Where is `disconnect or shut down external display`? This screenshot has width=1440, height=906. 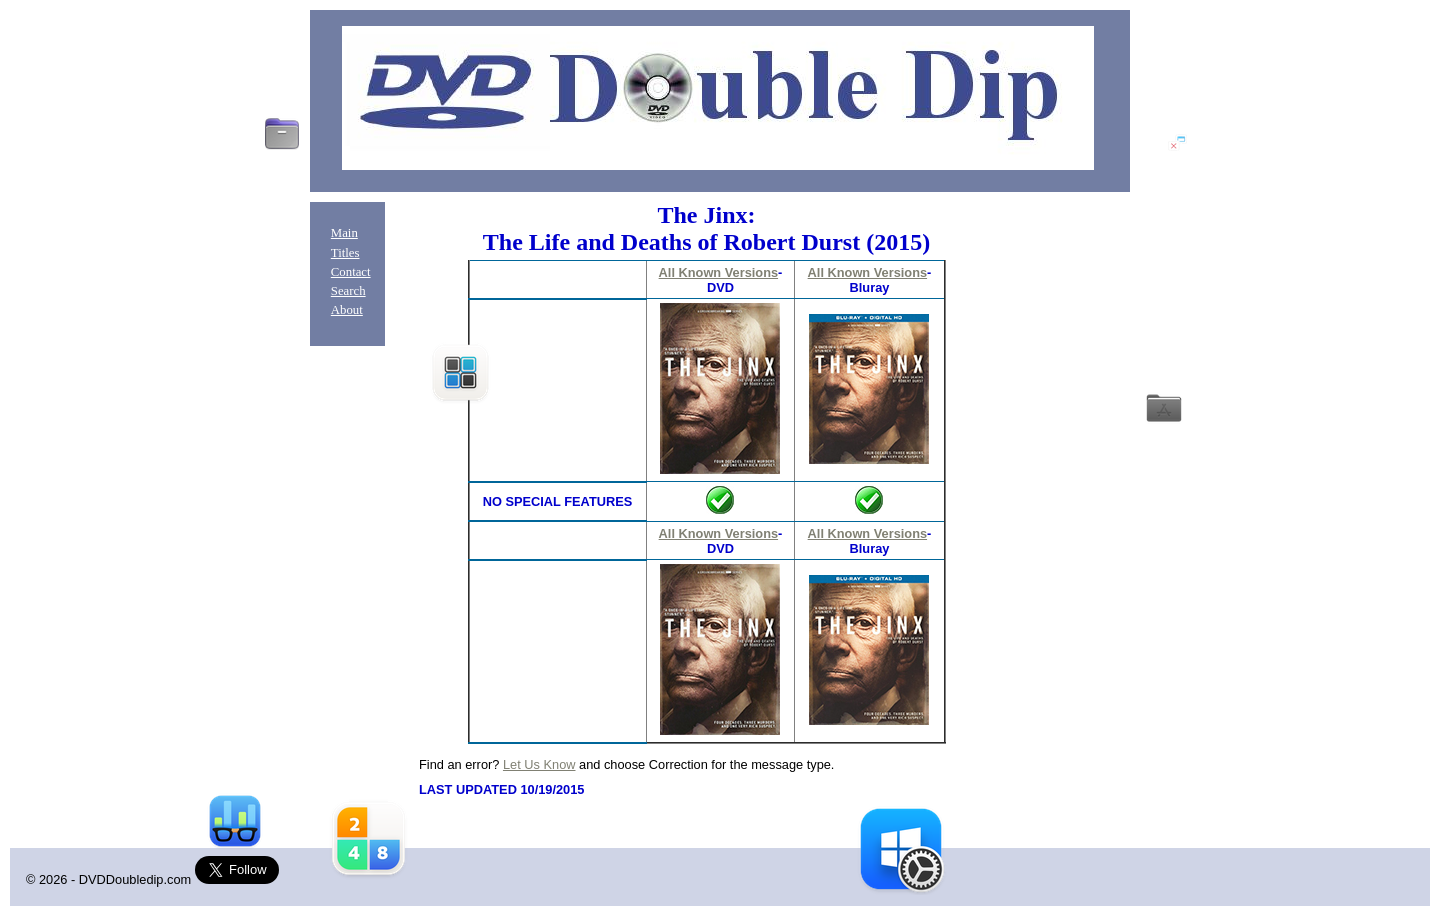 disconnect or shut down external display is located at coordinates (1177, 142).